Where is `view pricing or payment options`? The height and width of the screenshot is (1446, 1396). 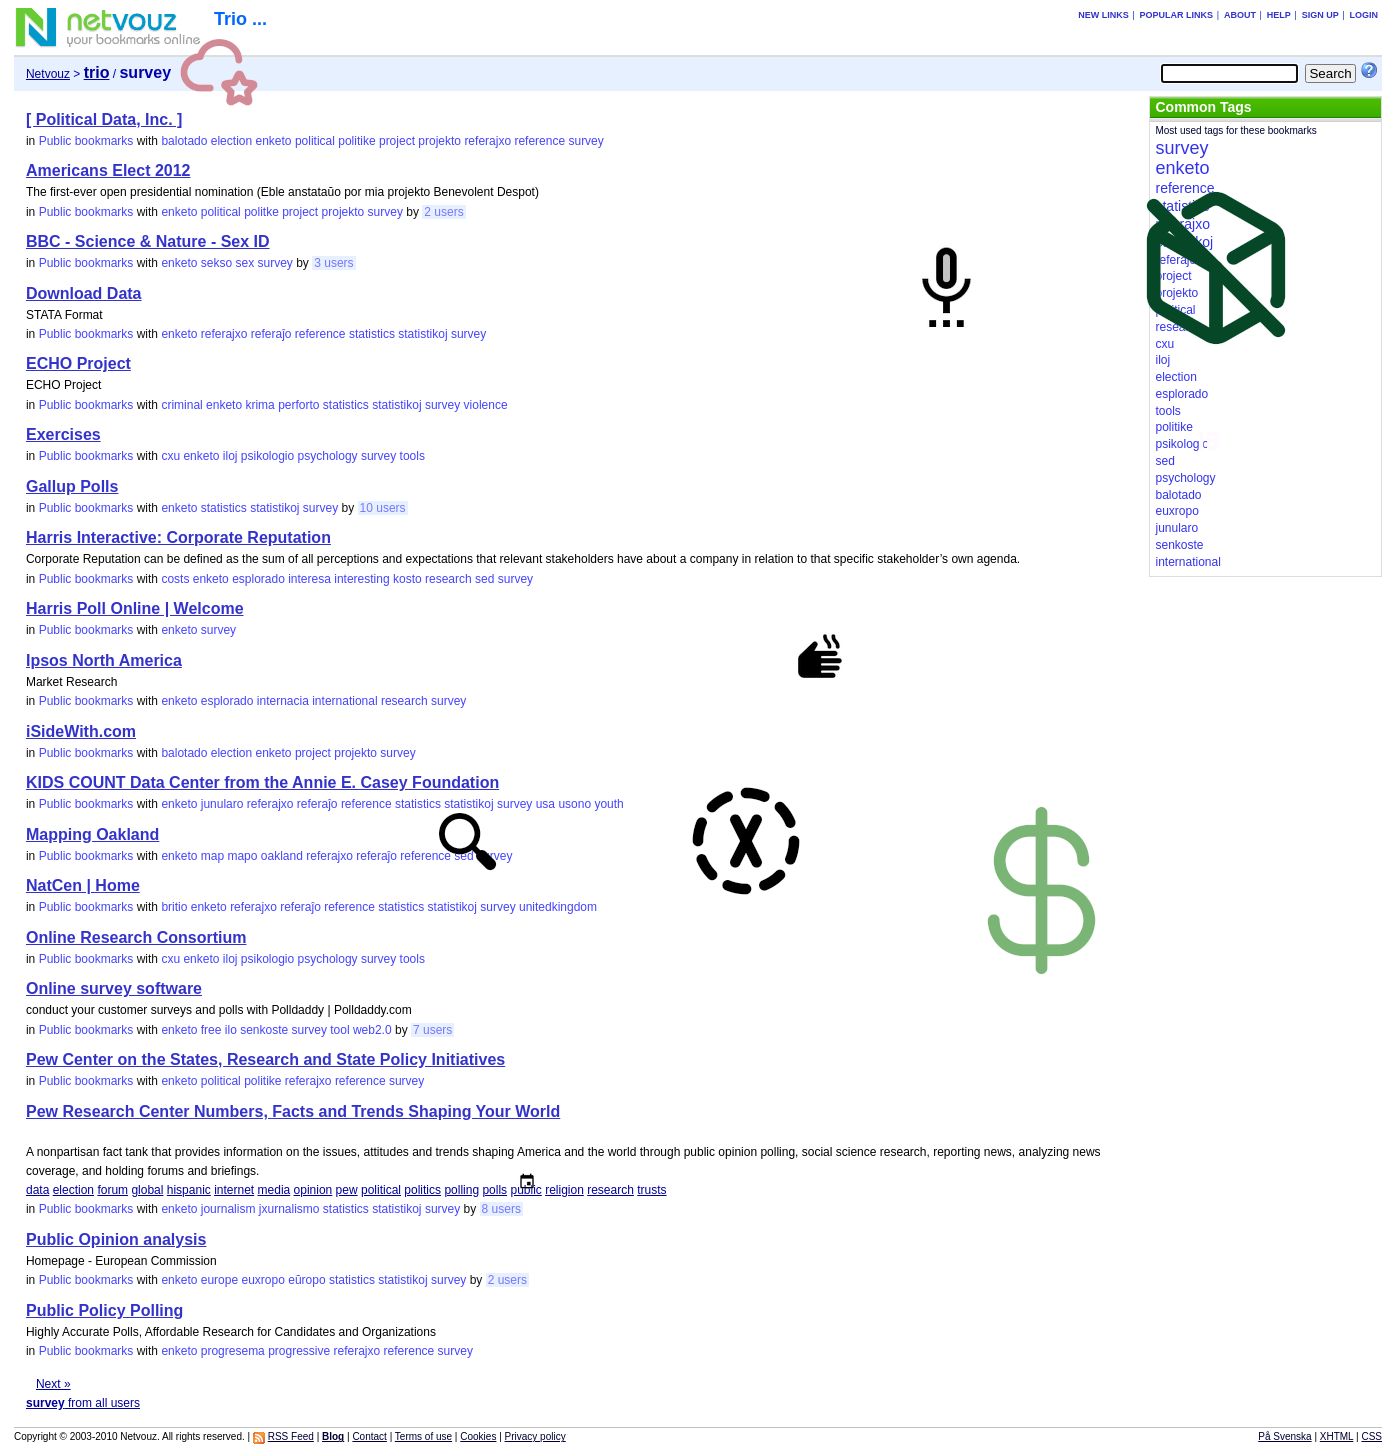
view pricing or payment options is located at coordinates (1041, 890).